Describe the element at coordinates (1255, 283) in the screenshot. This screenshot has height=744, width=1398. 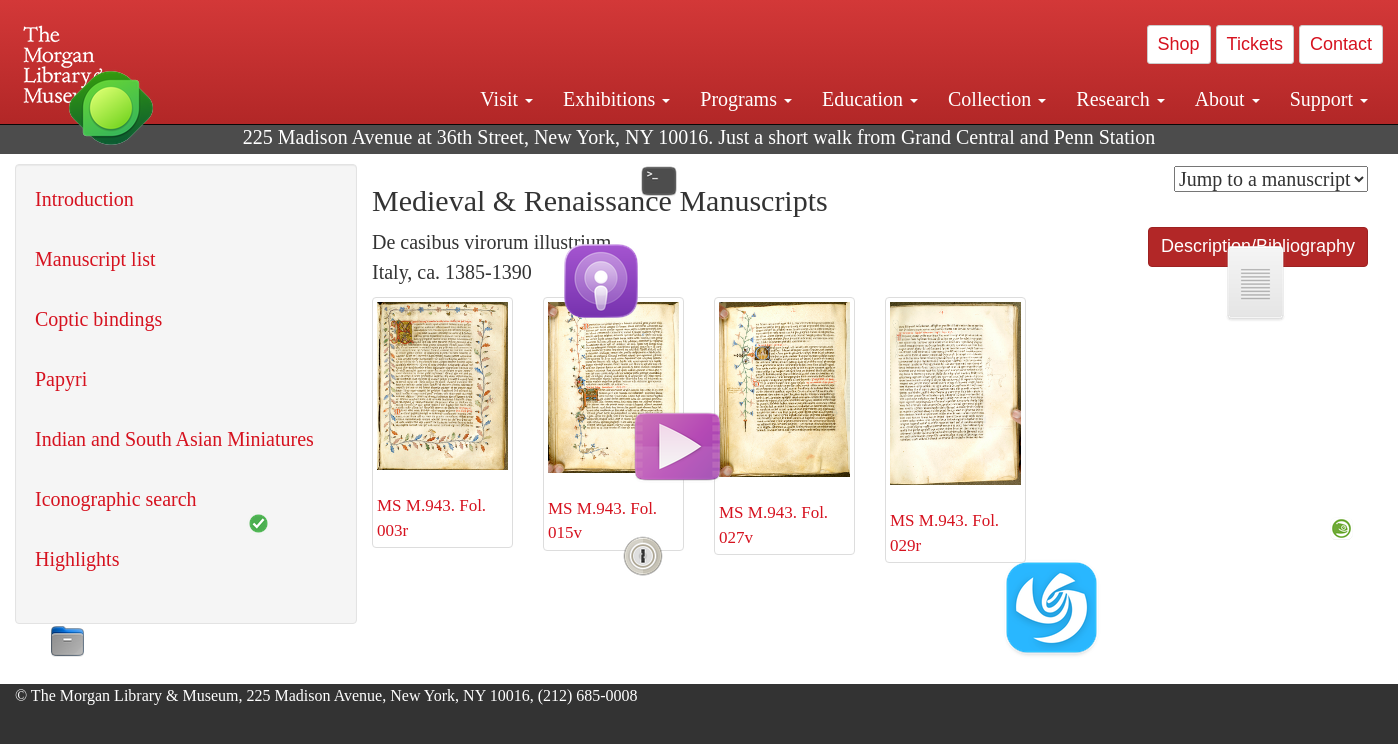
I see `open a text template file` at that location.